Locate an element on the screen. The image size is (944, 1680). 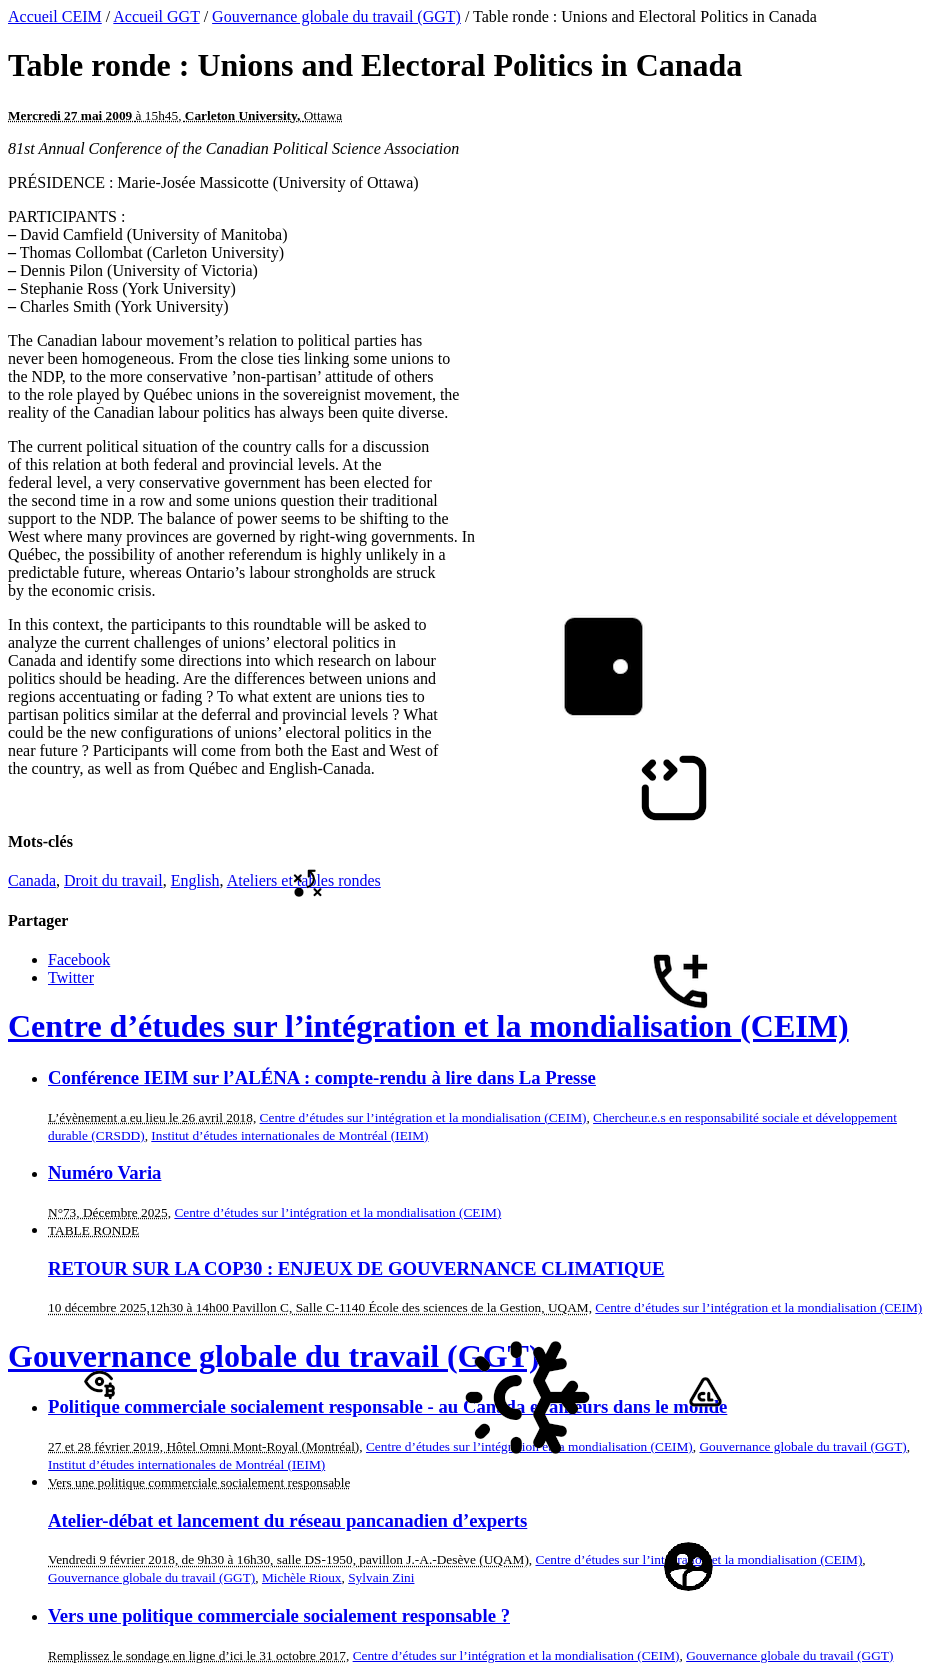
view game plan or strategy options is located at coordinates (306, 883).